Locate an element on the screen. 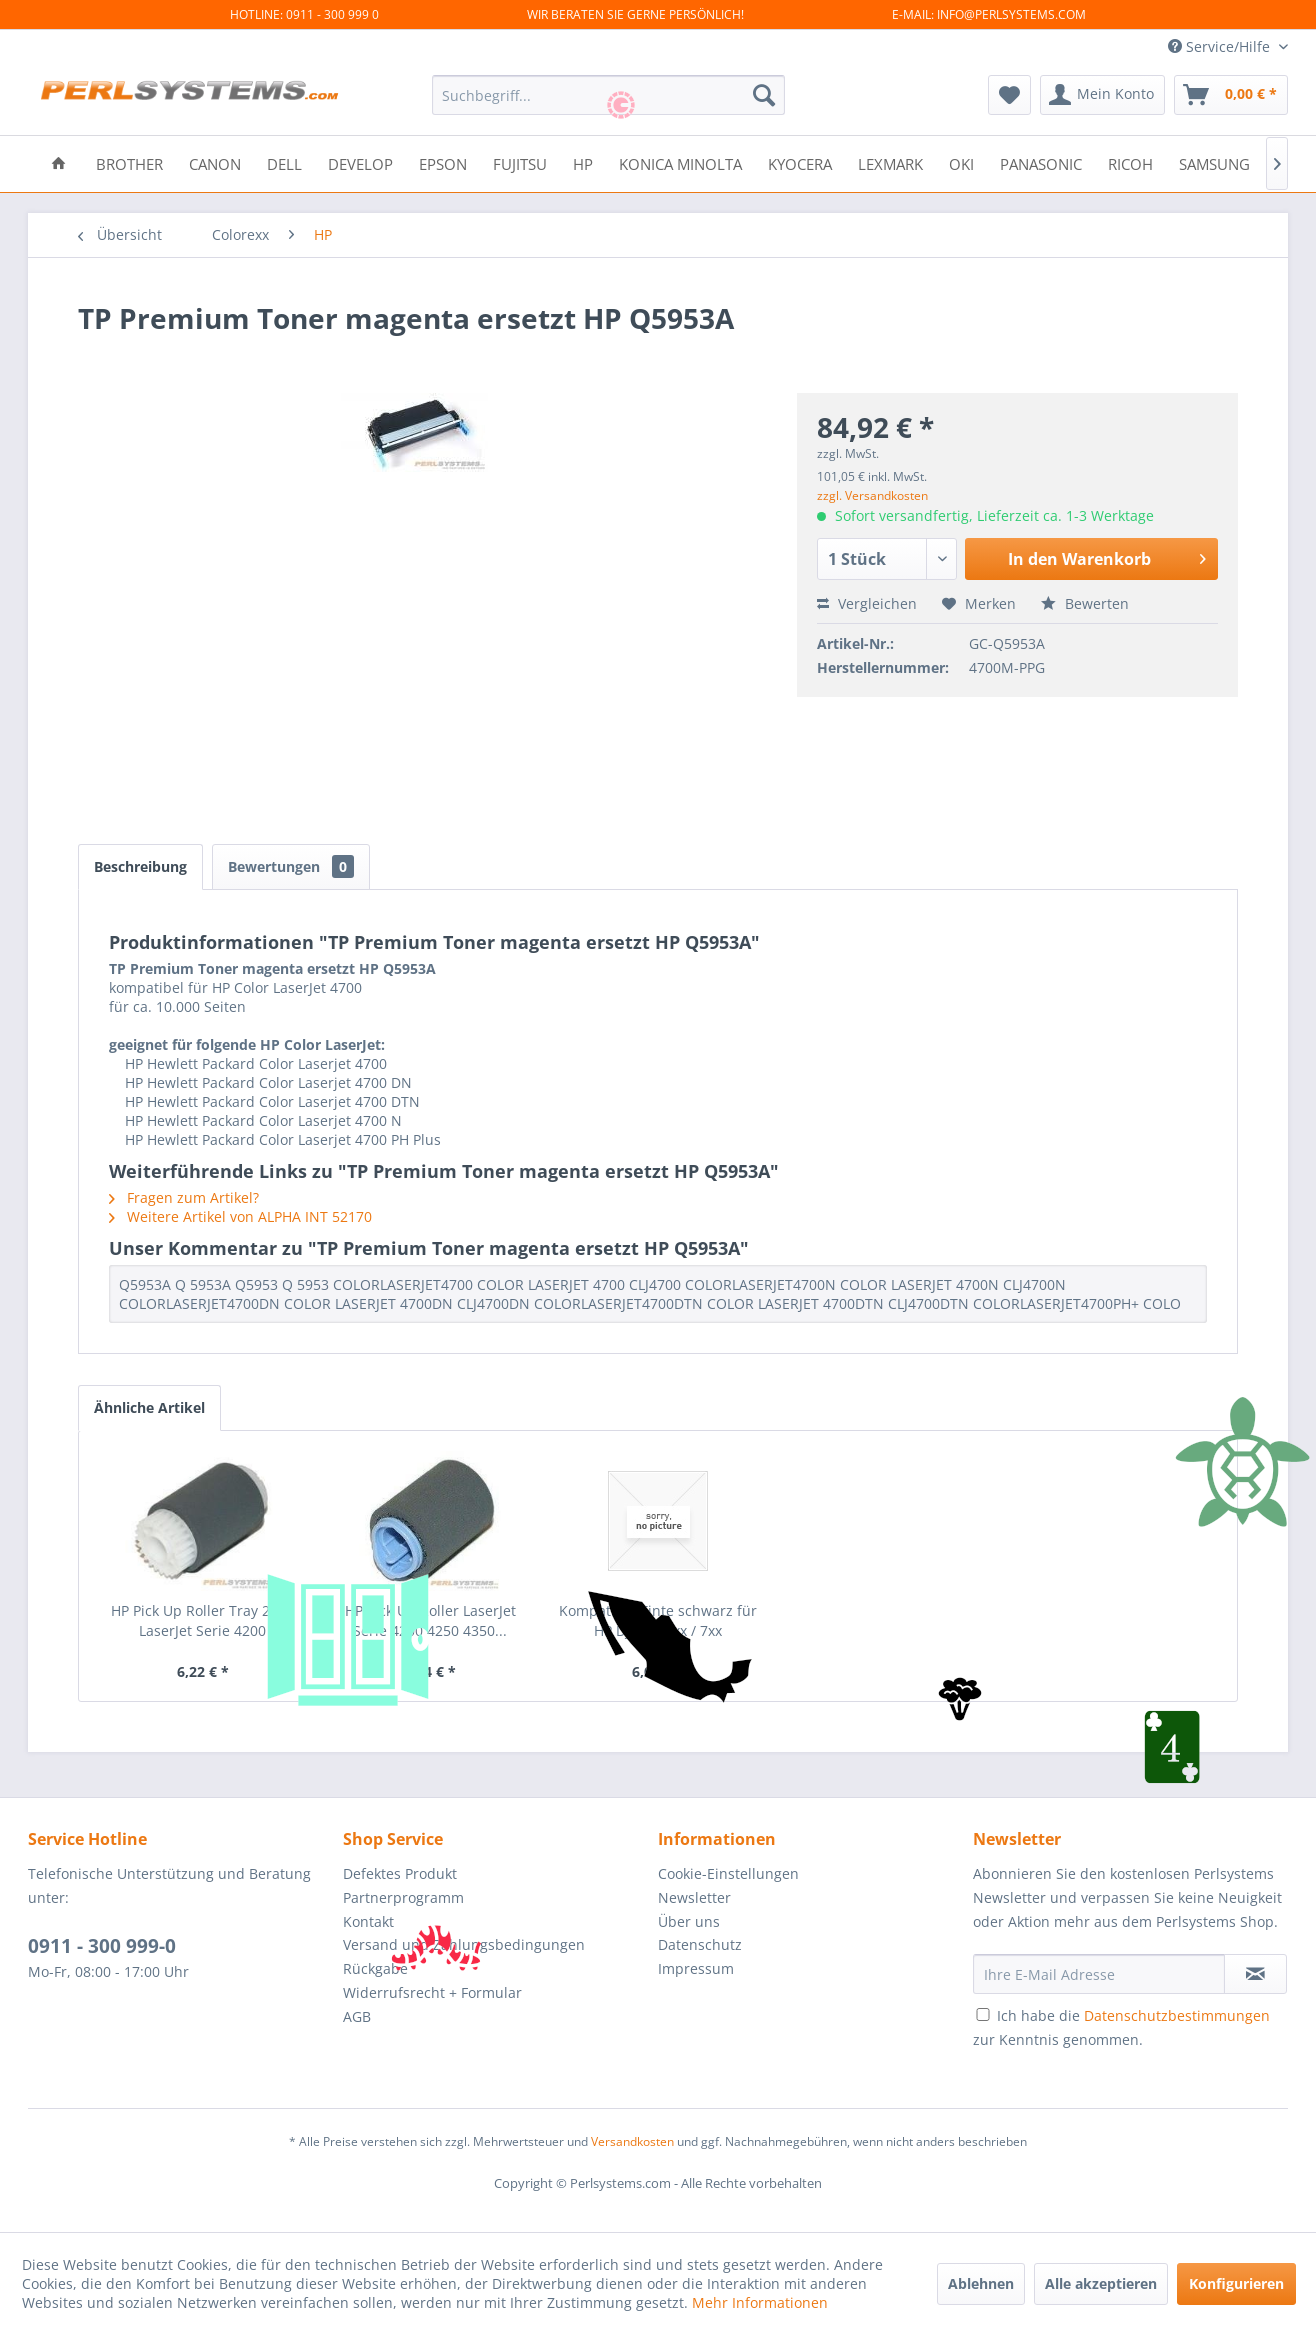 The image size is (1316, 2334). play the four of clubs card is located at coordinates (1172, 1747).